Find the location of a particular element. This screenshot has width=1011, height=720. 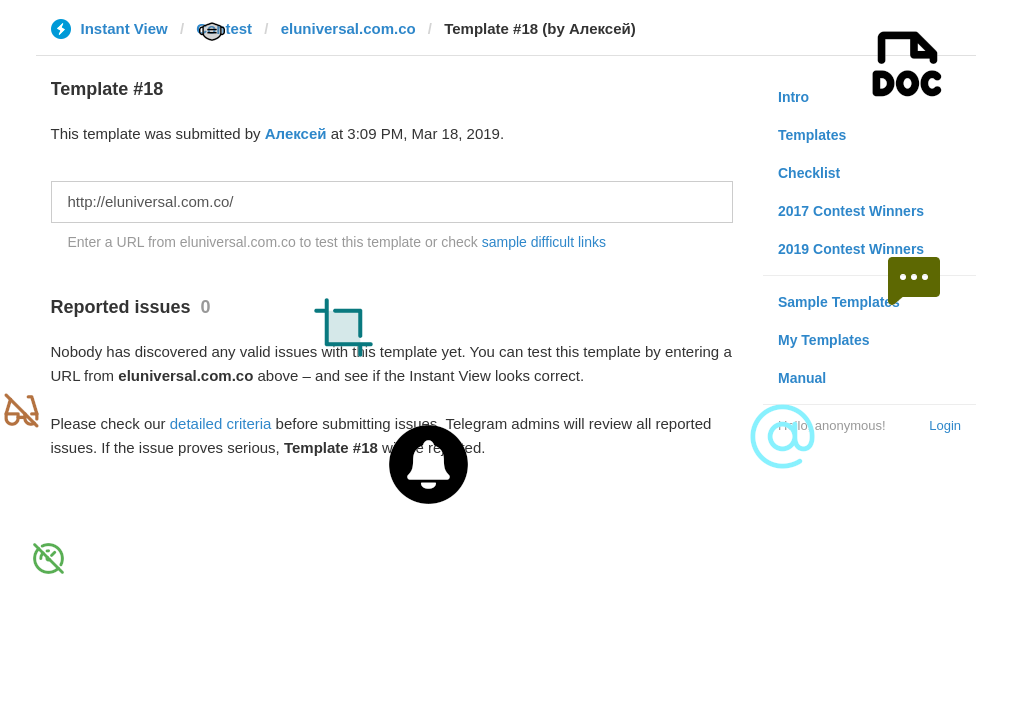

enter an email address is located at coordinates (782, 436).